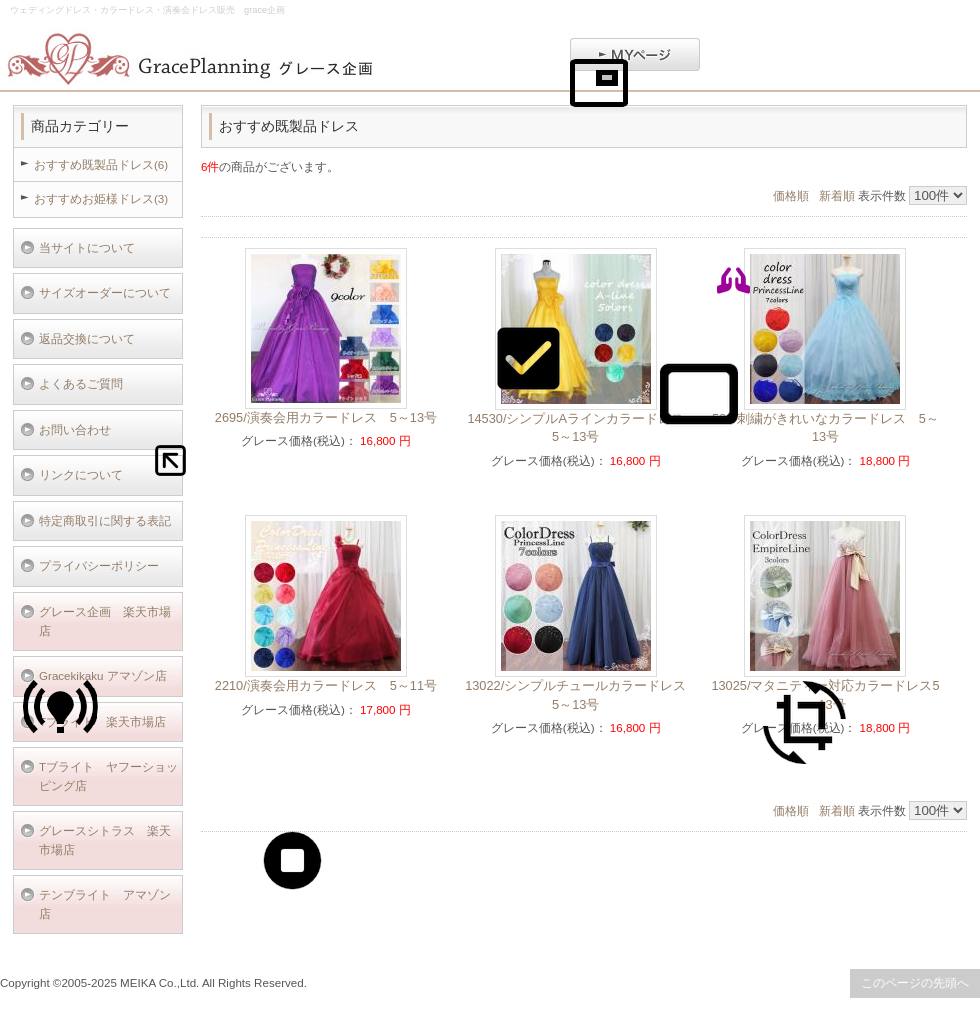  What do you see at coordinates (804, 722) in the screenshot?
I see `rotate and crop an image` at bounding box center [804, 722].